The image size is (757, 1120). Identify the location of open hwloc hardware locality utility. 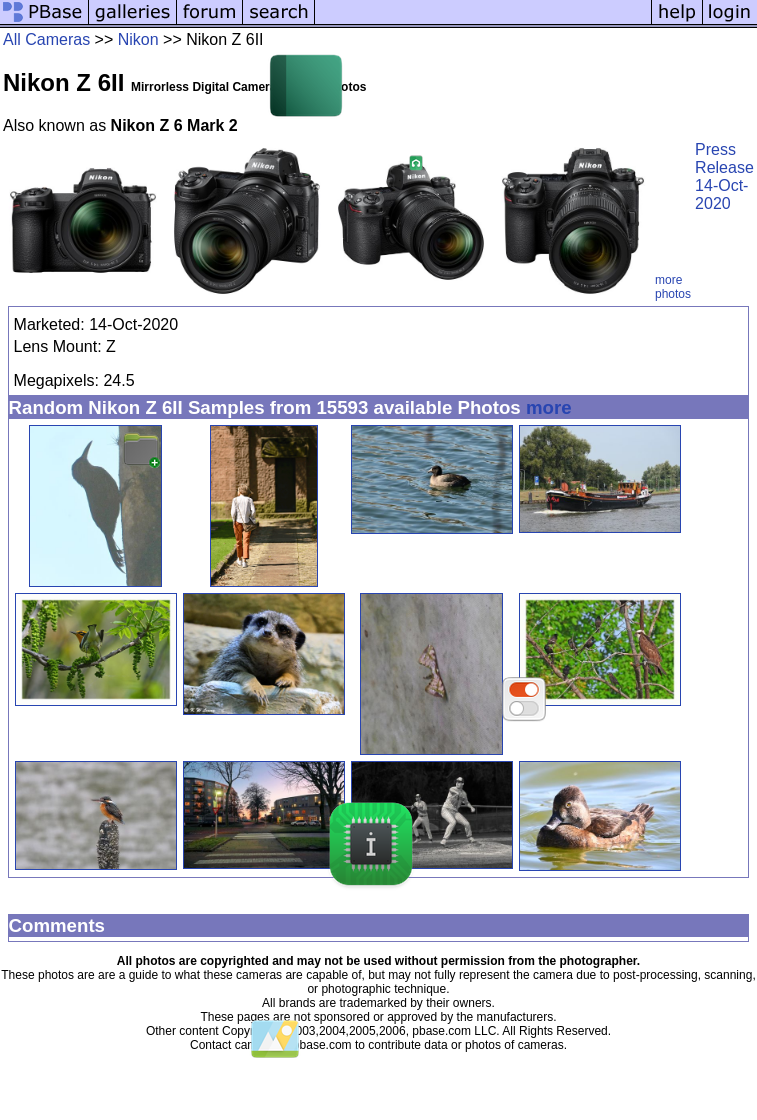
(371, 844).